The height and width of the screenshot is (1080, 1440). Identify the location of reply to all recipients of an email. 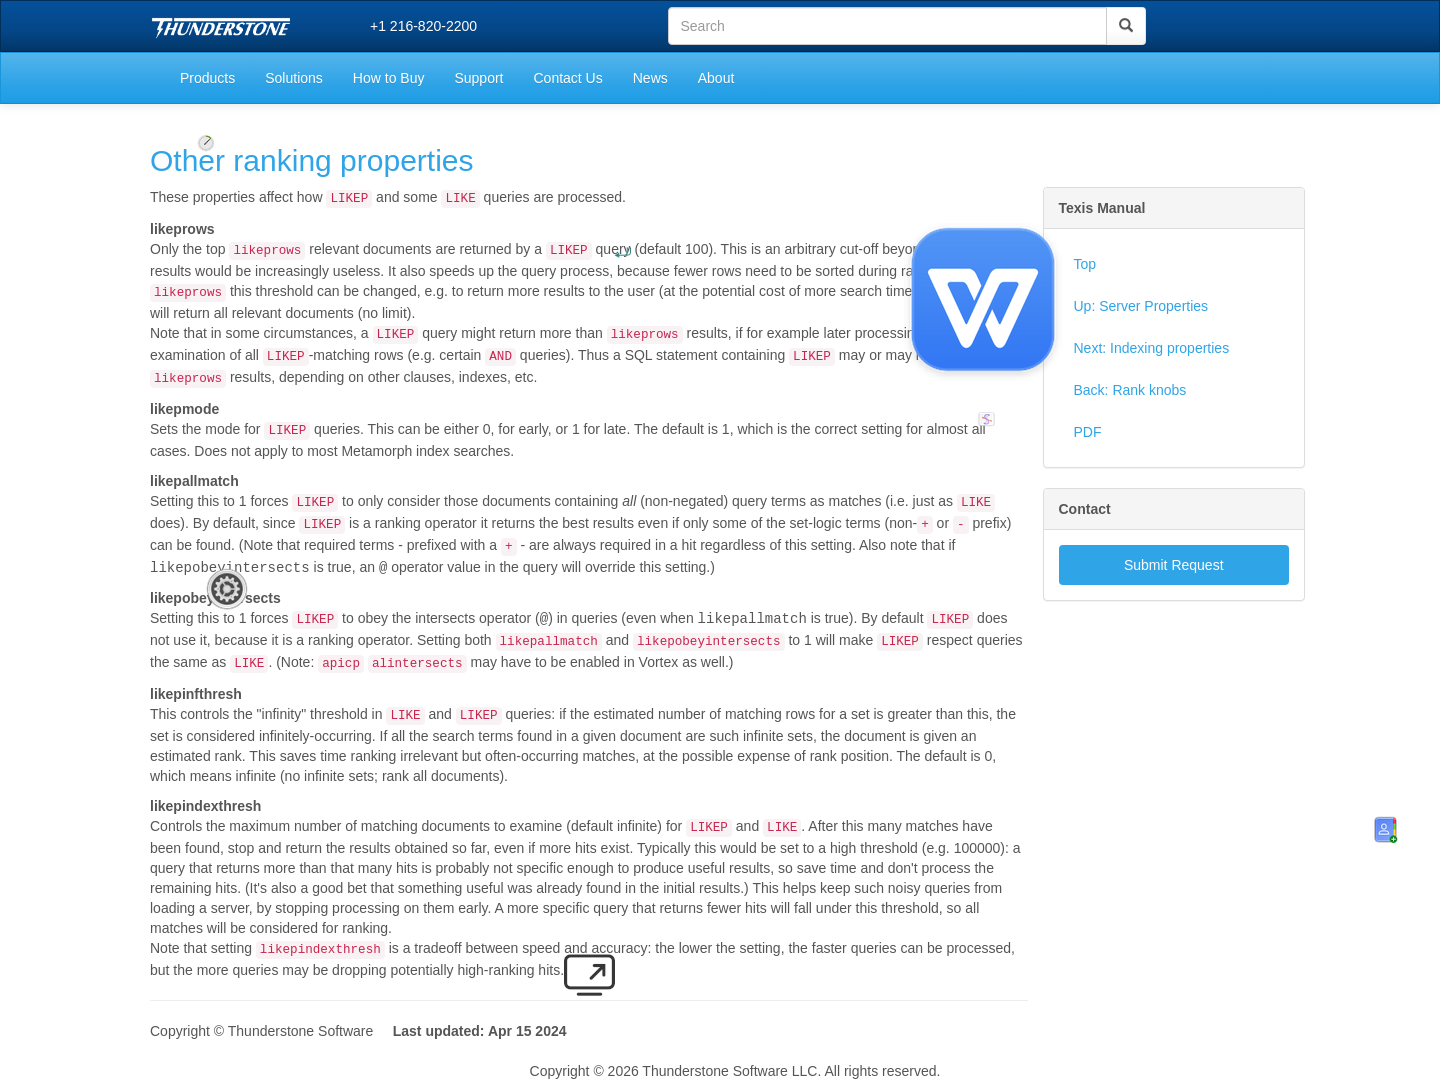
(622, 251).